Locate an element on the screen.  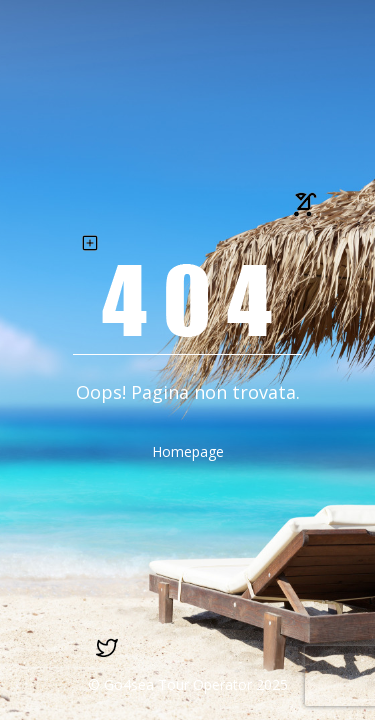
indicates stroller-friendly or family amenities available is located at coordinates (304, 204).